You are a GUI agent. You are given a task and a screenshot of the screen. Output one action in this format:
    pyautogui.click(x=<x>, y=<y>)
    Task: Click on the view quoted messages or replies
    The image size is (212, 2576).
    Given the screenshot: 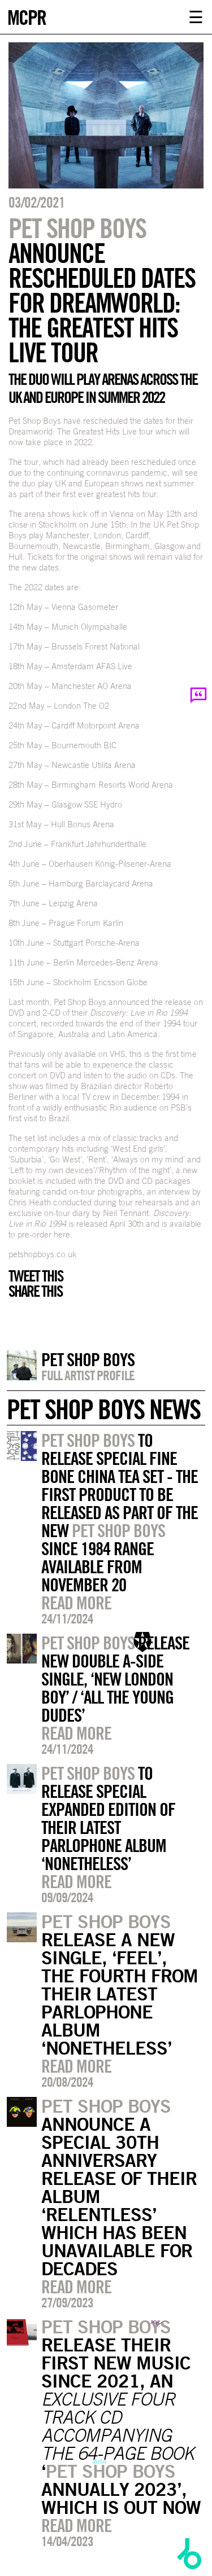 What is the action you would take?
    pyautogui.click(x=198, y=695)
    